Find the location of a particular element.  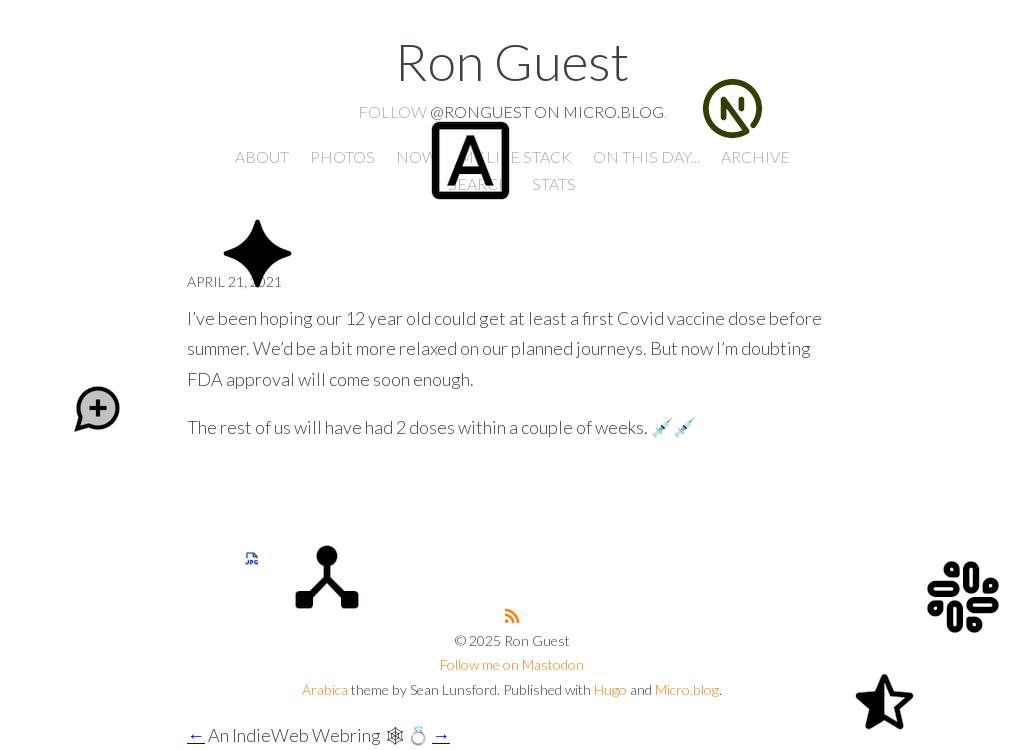

add a comment or review to a map location is located at coordinates (98, 408).